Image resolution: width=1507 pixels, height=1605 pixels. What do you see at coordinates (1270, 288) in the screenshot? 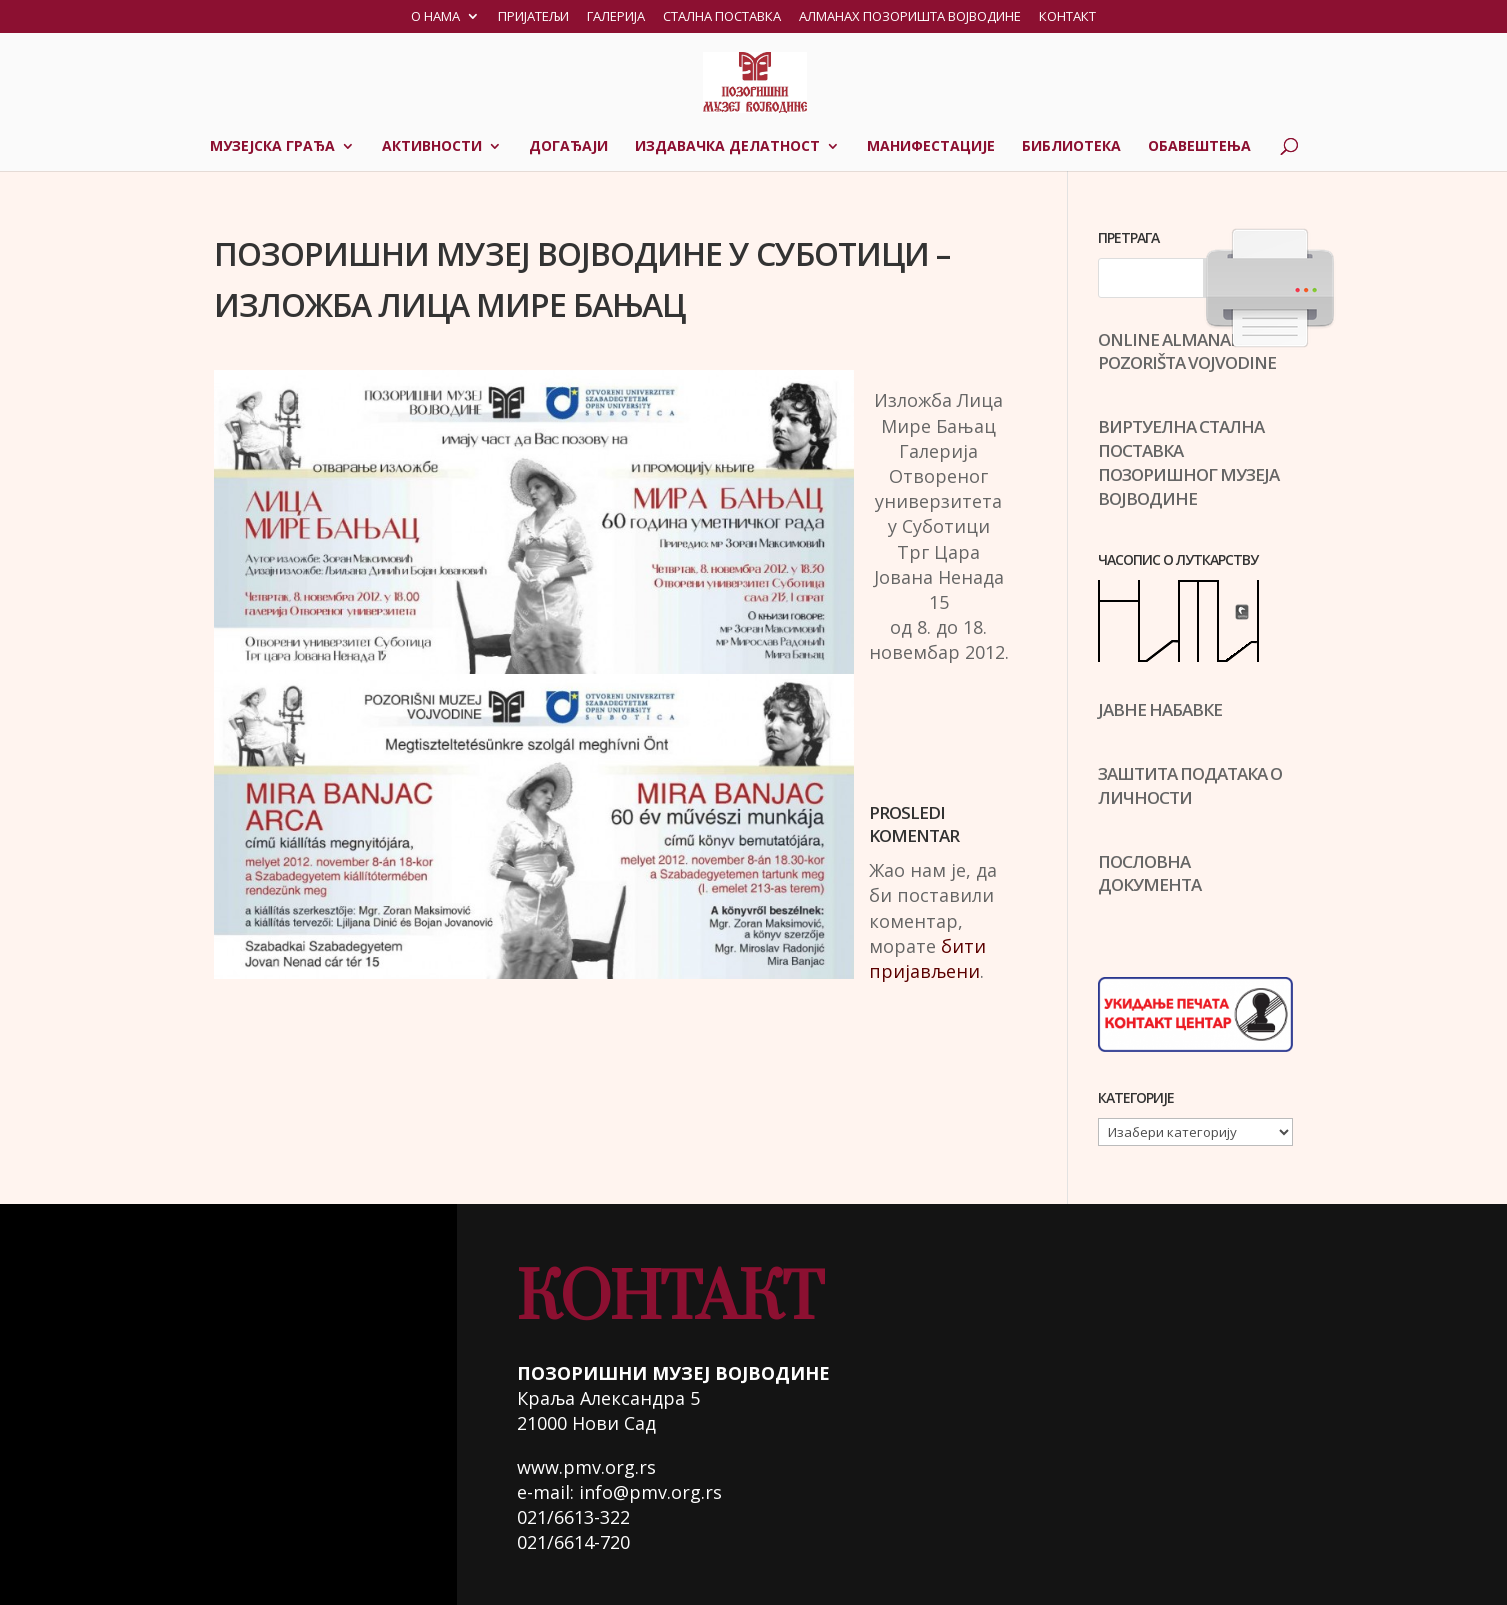
I see `print the current document` at bounding box center [1270, 288].